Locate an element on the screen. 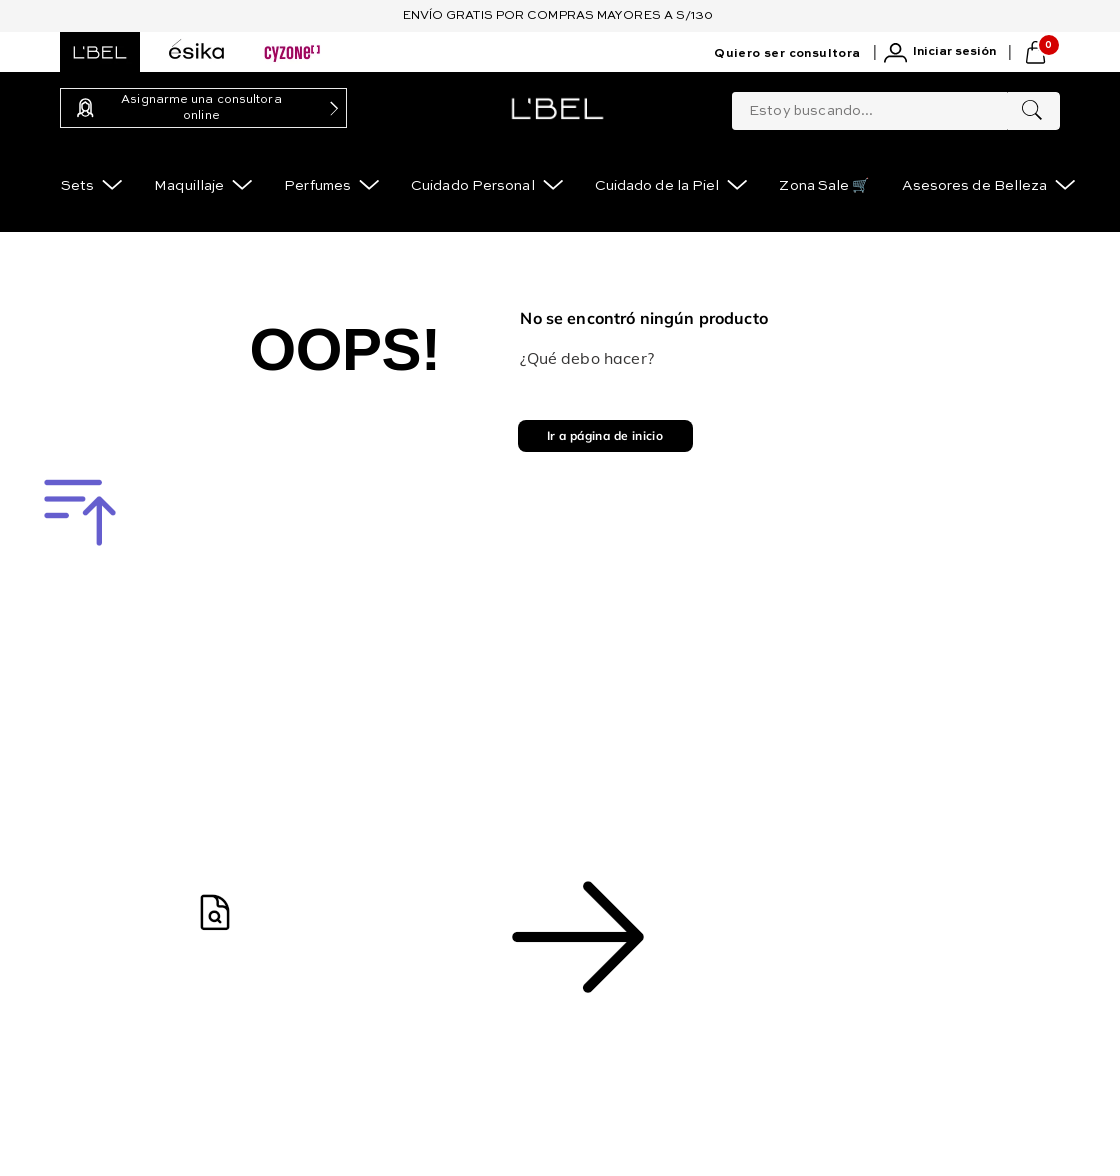  search within a document is located at coordinates (215, 913).